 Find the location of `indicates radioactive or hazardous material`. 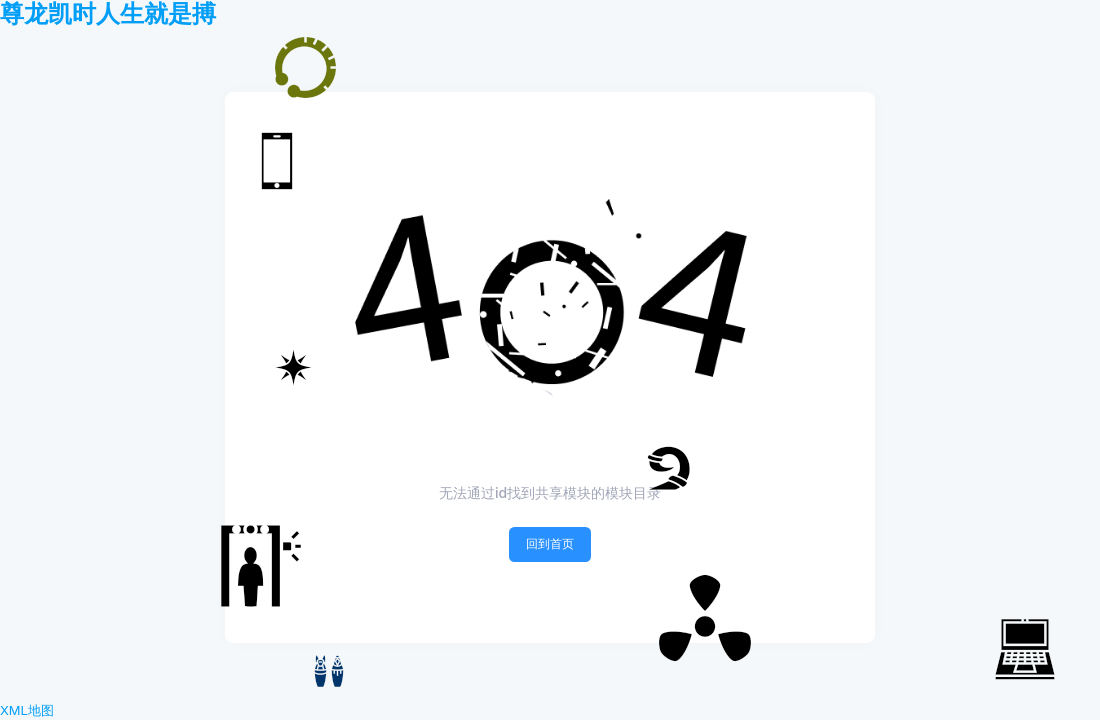

indicates radioactive or hazardous material is located at coordinates (705, 618).